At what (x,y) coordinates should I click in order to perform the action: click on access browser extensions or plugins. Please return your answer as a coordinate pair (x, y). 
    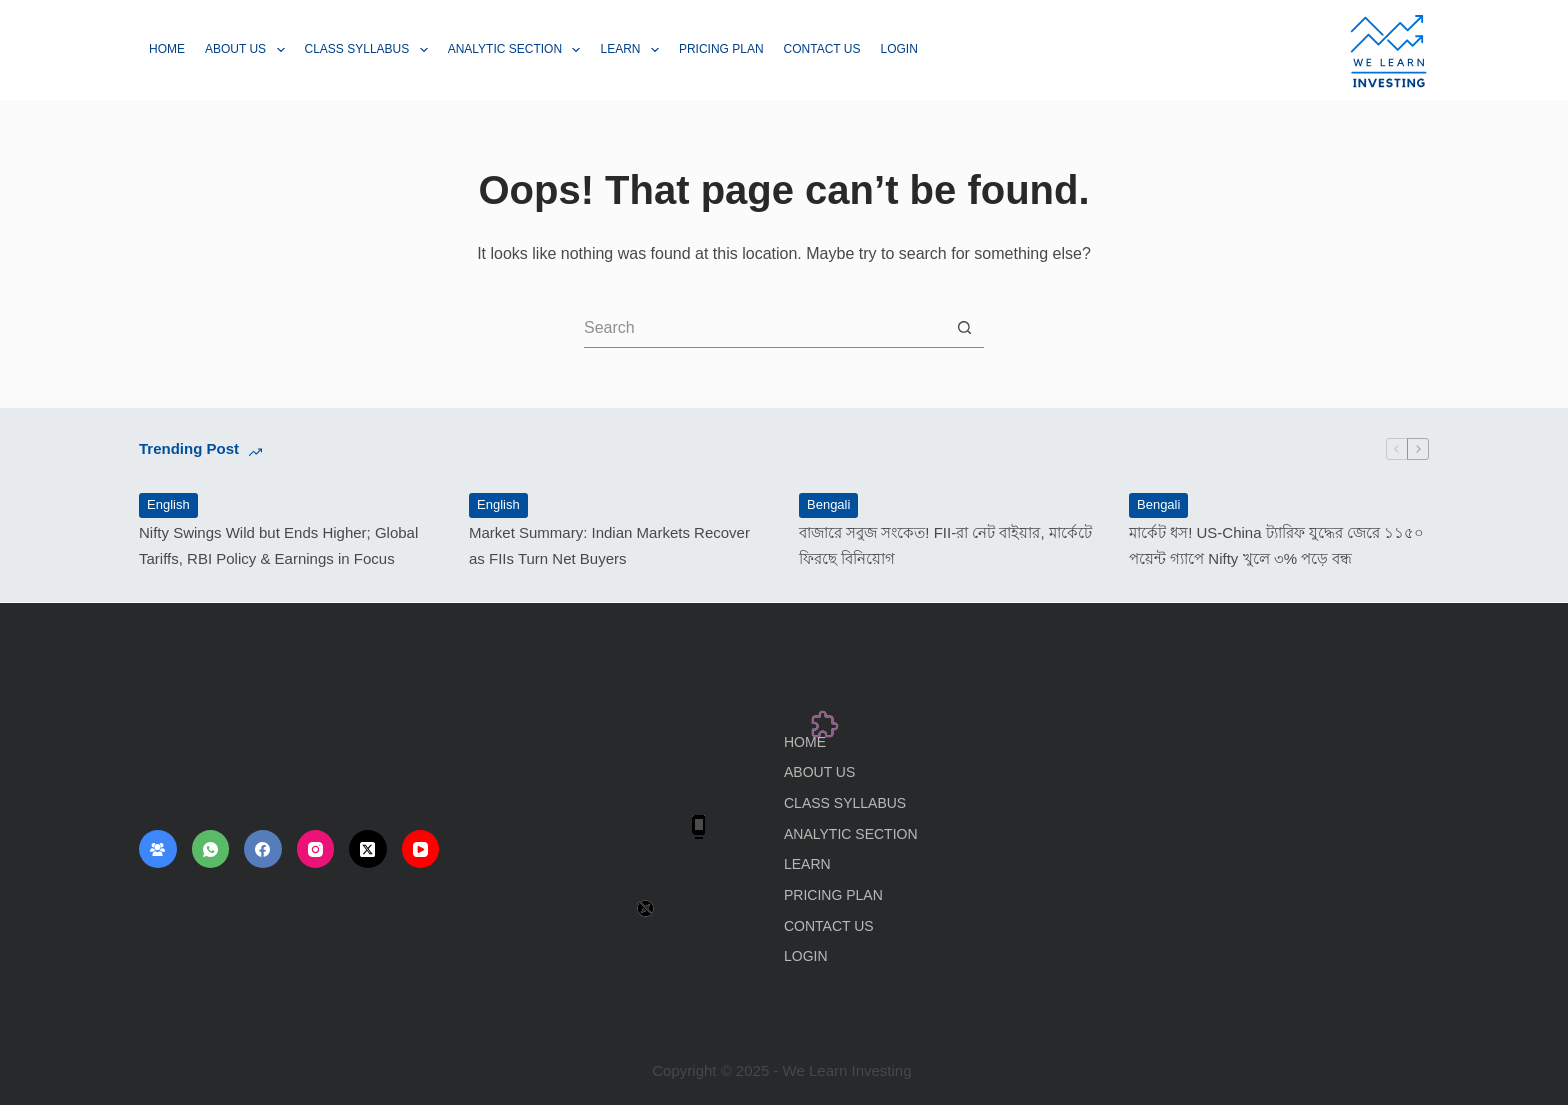
    Looking at the image, I should click on (825, 724).